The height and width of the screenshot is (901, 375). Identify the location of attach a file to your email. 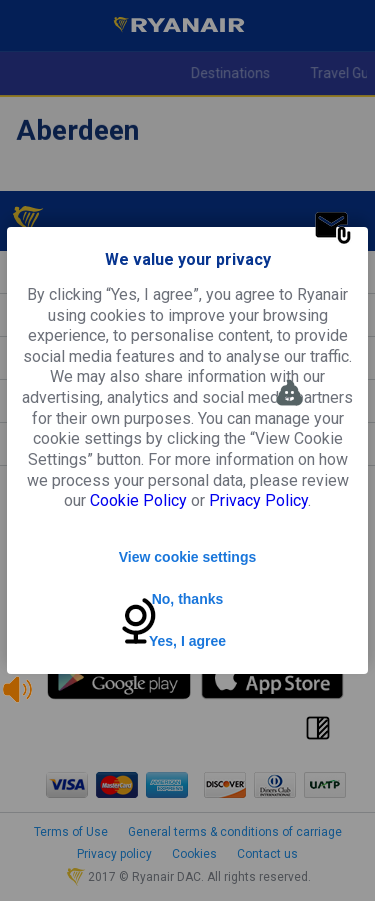
(333, 228).